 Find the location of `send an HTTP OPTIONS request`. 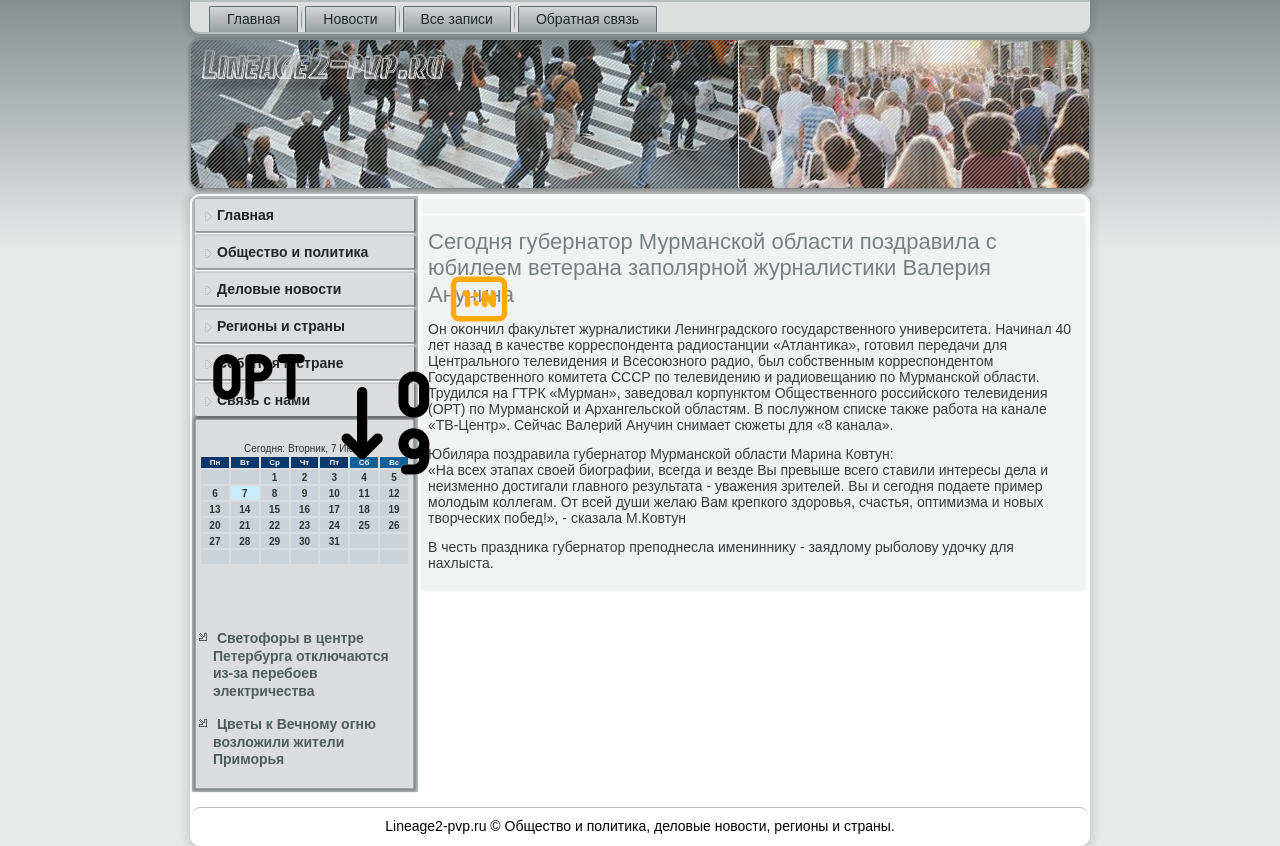

send an HTTP OPTIONS request is located at coordinates (259, 377).